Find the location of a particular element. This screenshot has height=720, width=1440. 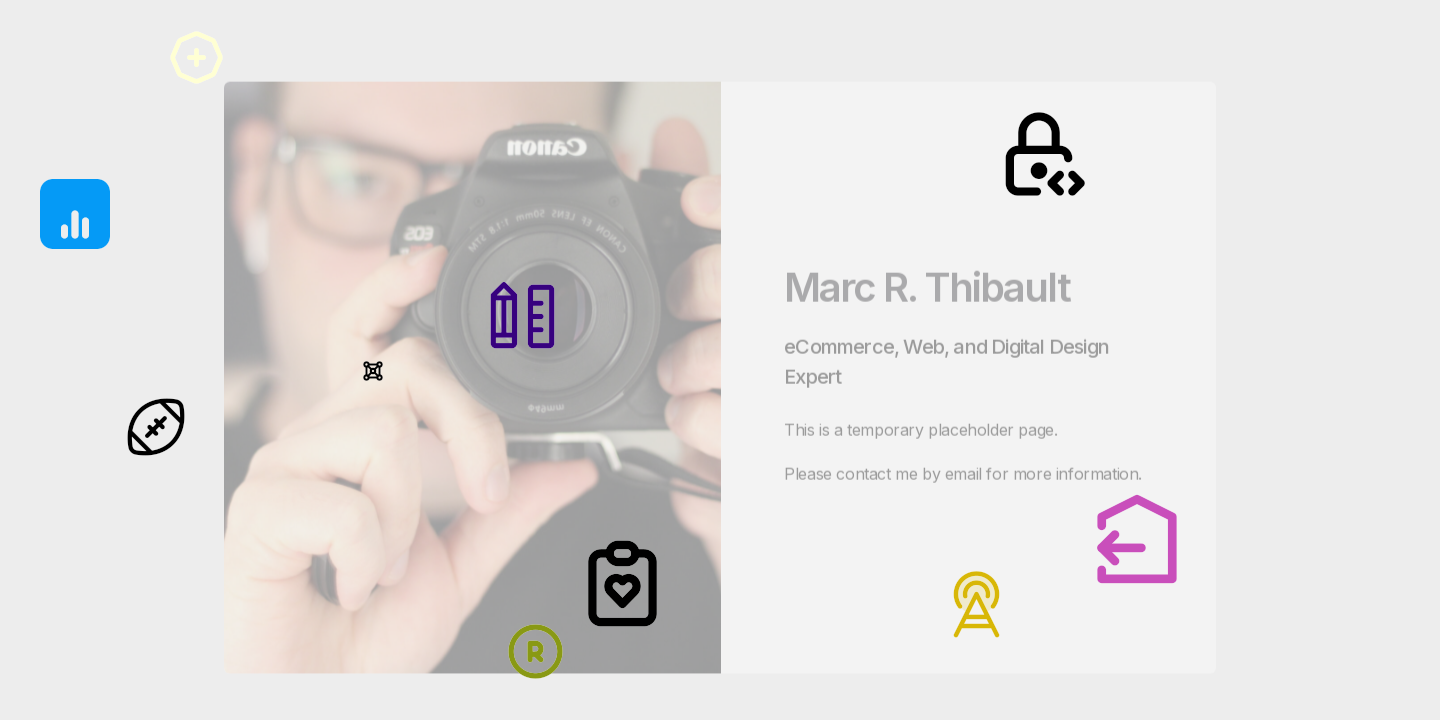

access code-protected security settings is located at coordinates (1039, 154).